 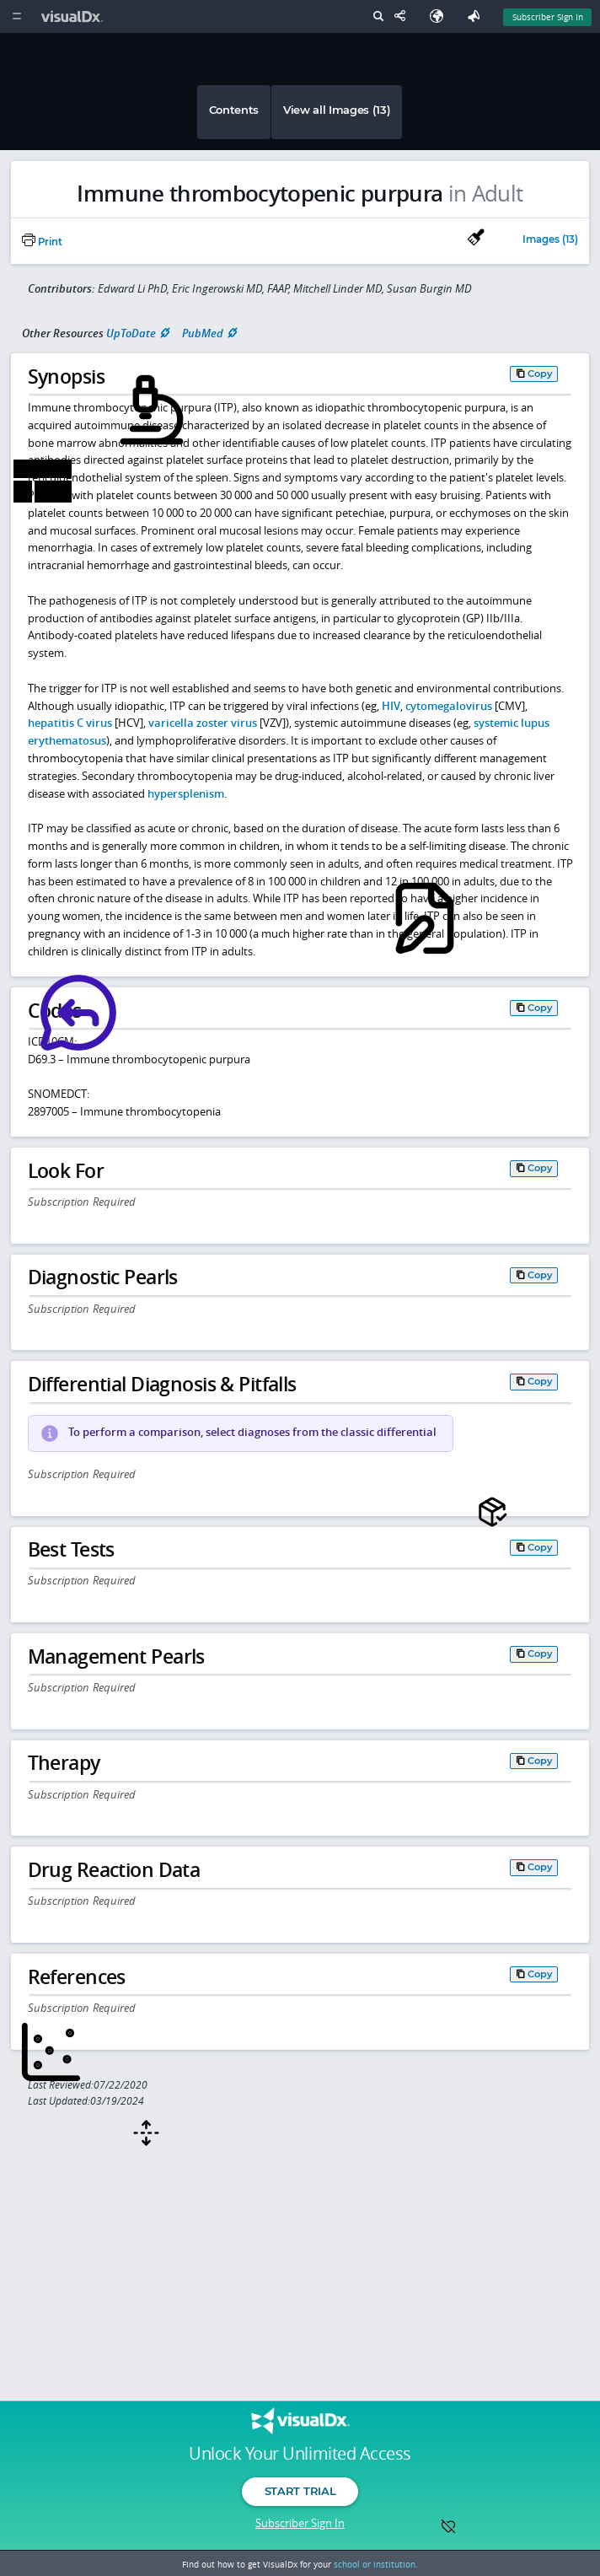 What do you see at coordinates (425, 918) in the screenshot?
I see `edit this document` at bounding box center [425, 918].